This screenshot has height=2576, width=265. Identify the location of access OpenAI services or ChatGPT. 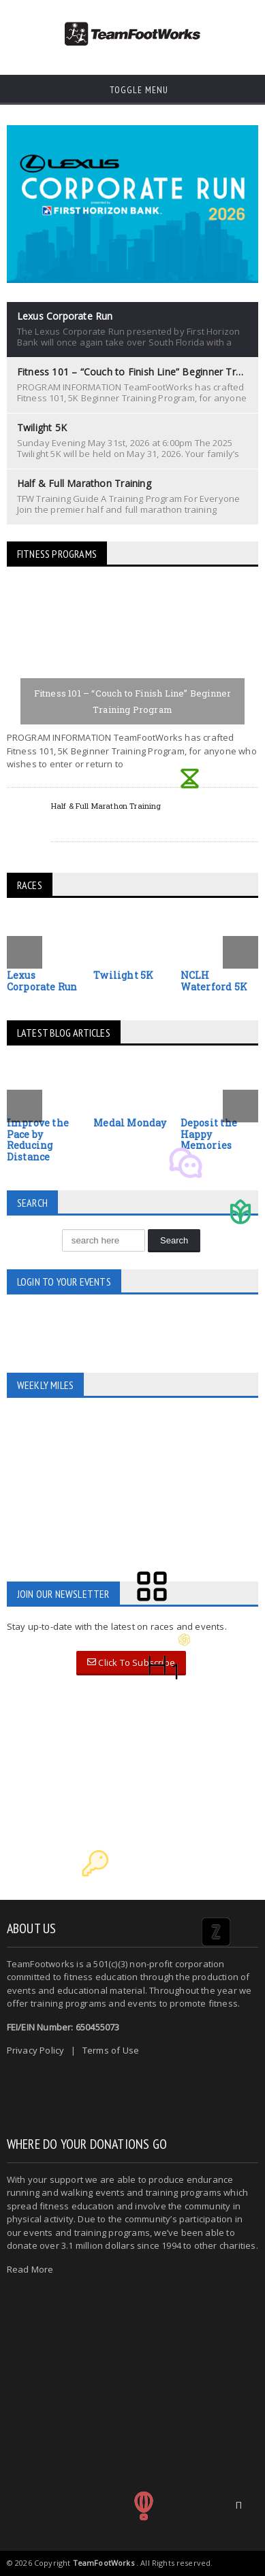
(184, 1639).